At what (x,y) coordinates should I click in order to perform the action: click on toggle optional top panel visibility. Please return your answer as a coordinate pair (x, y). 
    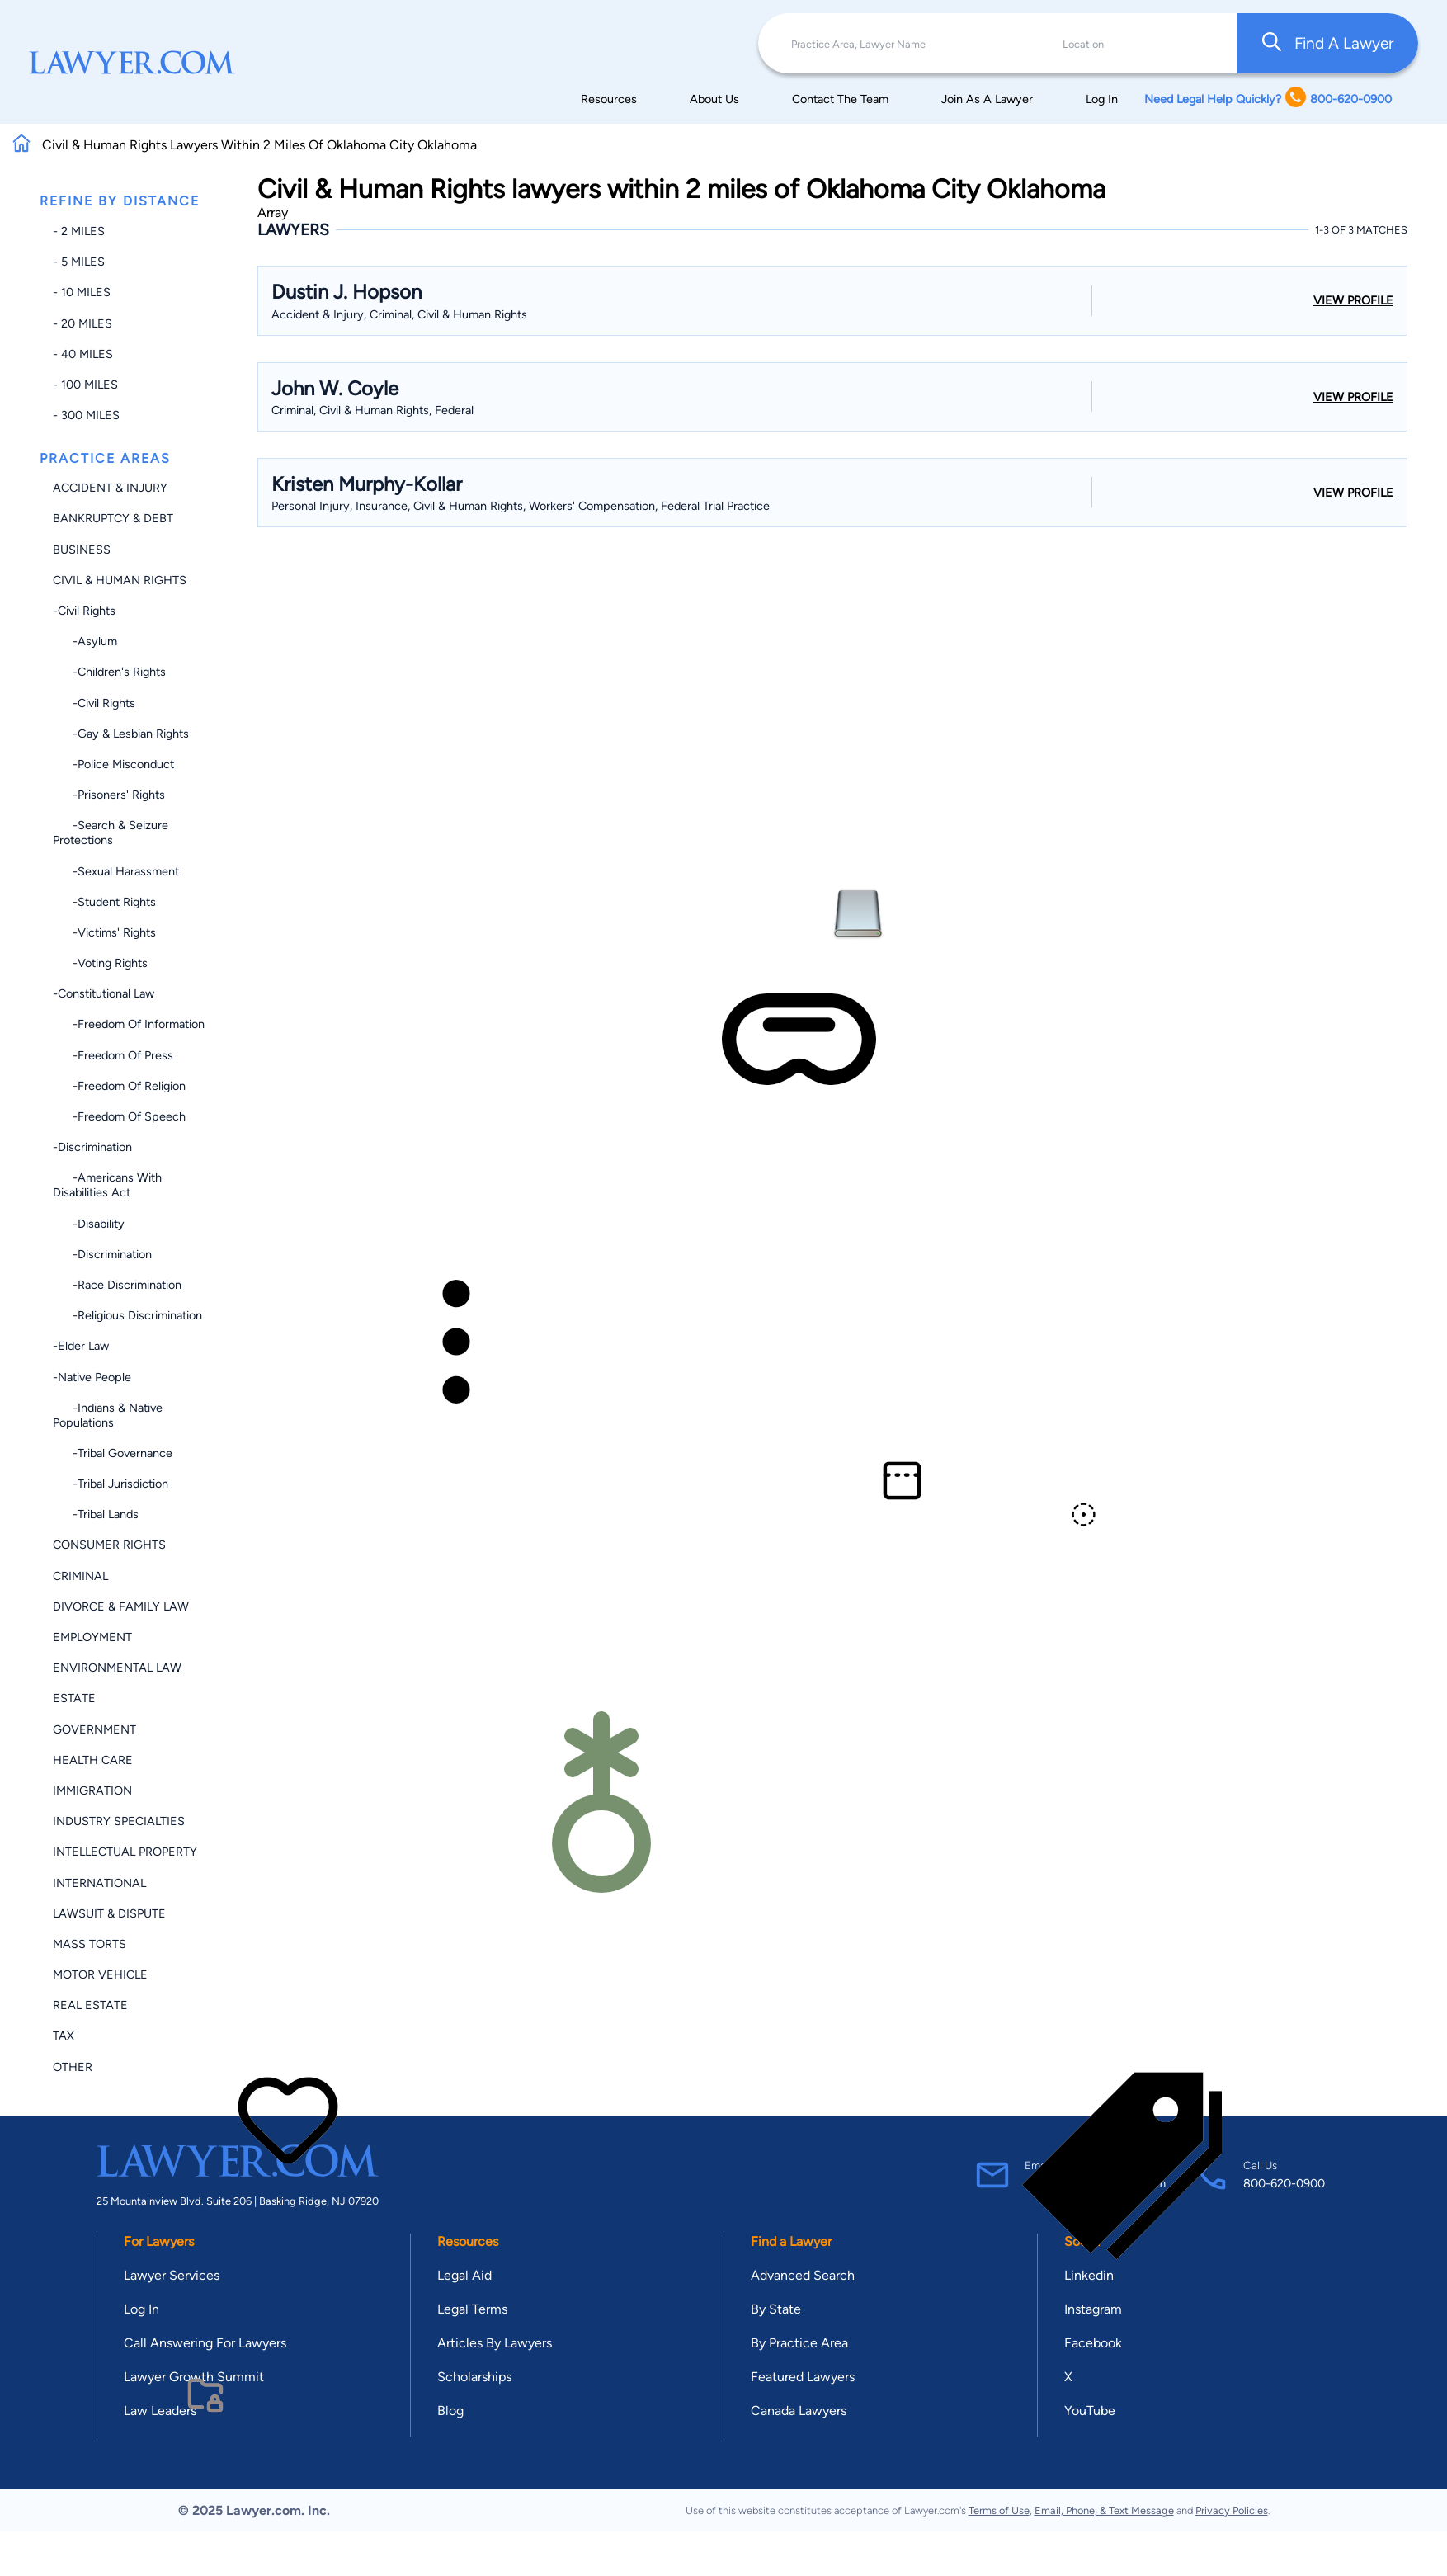
    Looking at the image, I should click on (902, 1480).